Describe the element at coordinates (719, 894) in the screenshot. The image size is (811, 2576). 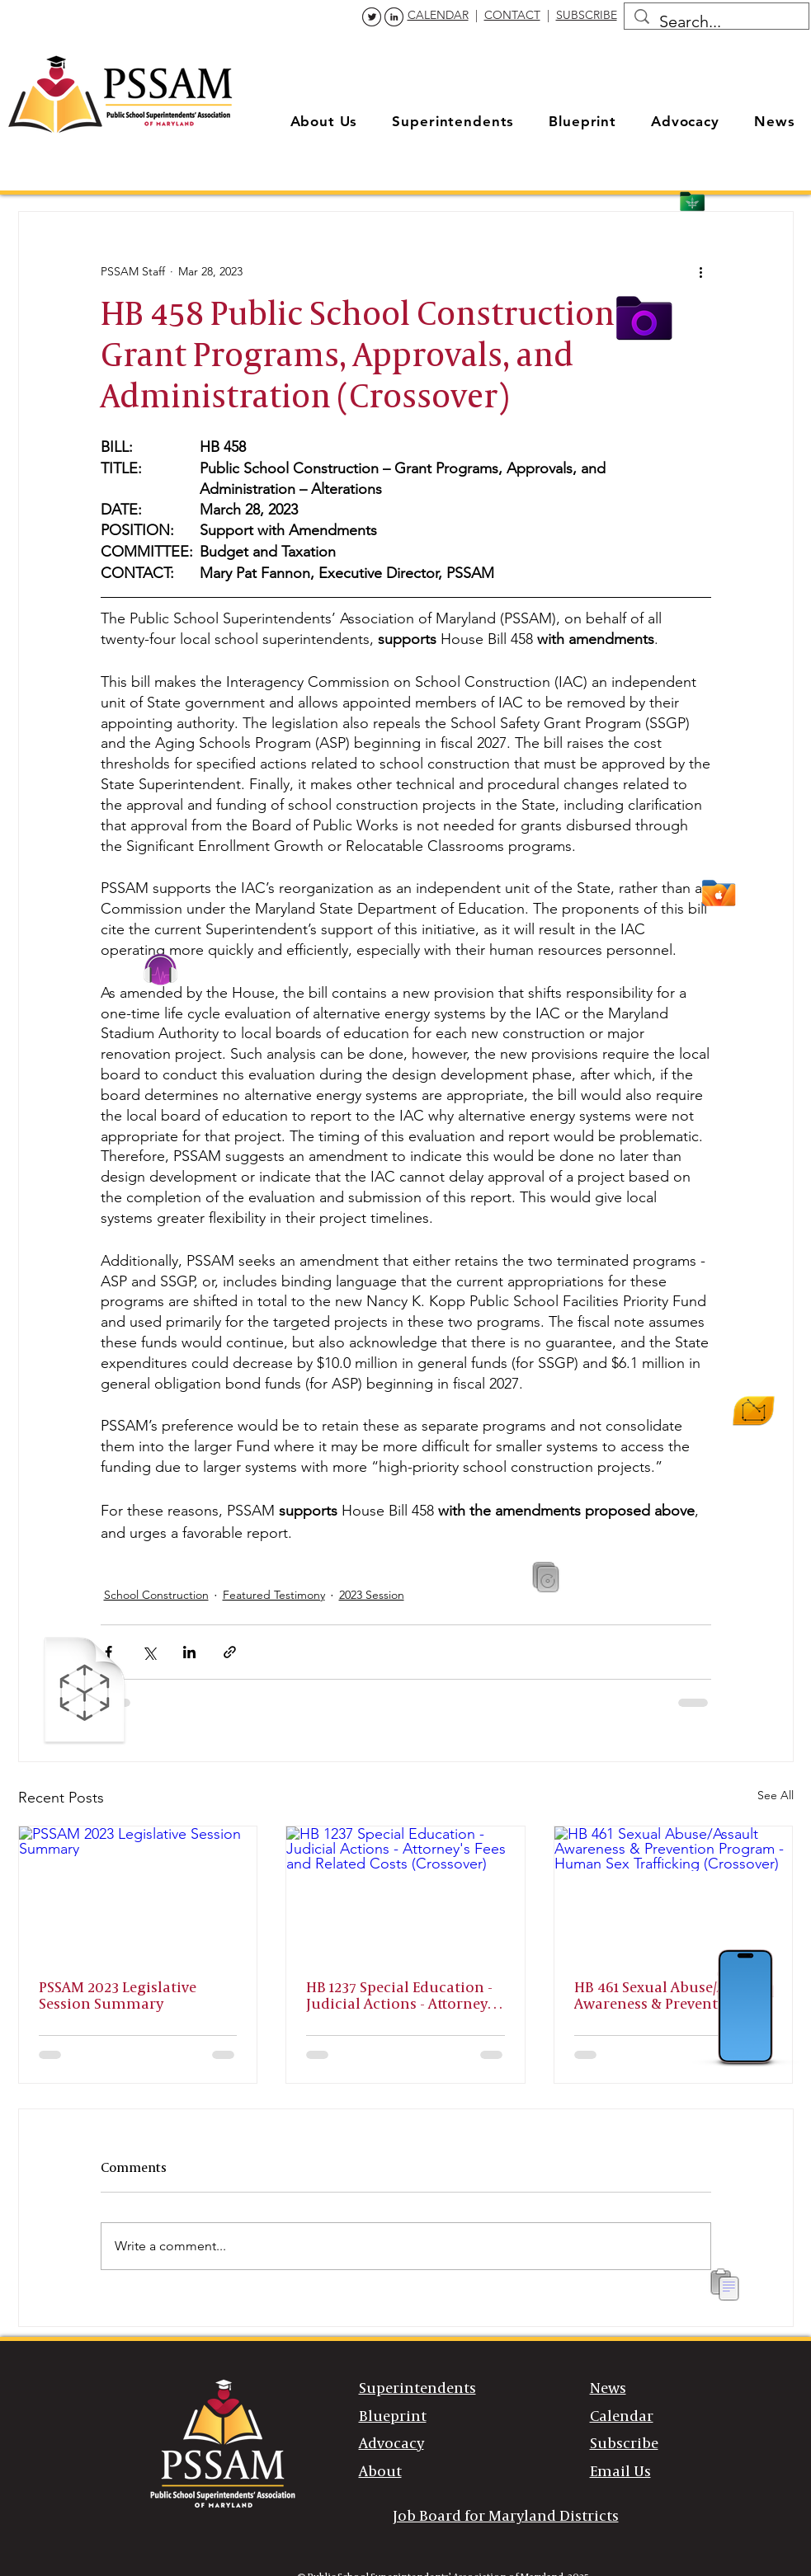
I see `open mac os ventura system folder` at that location.